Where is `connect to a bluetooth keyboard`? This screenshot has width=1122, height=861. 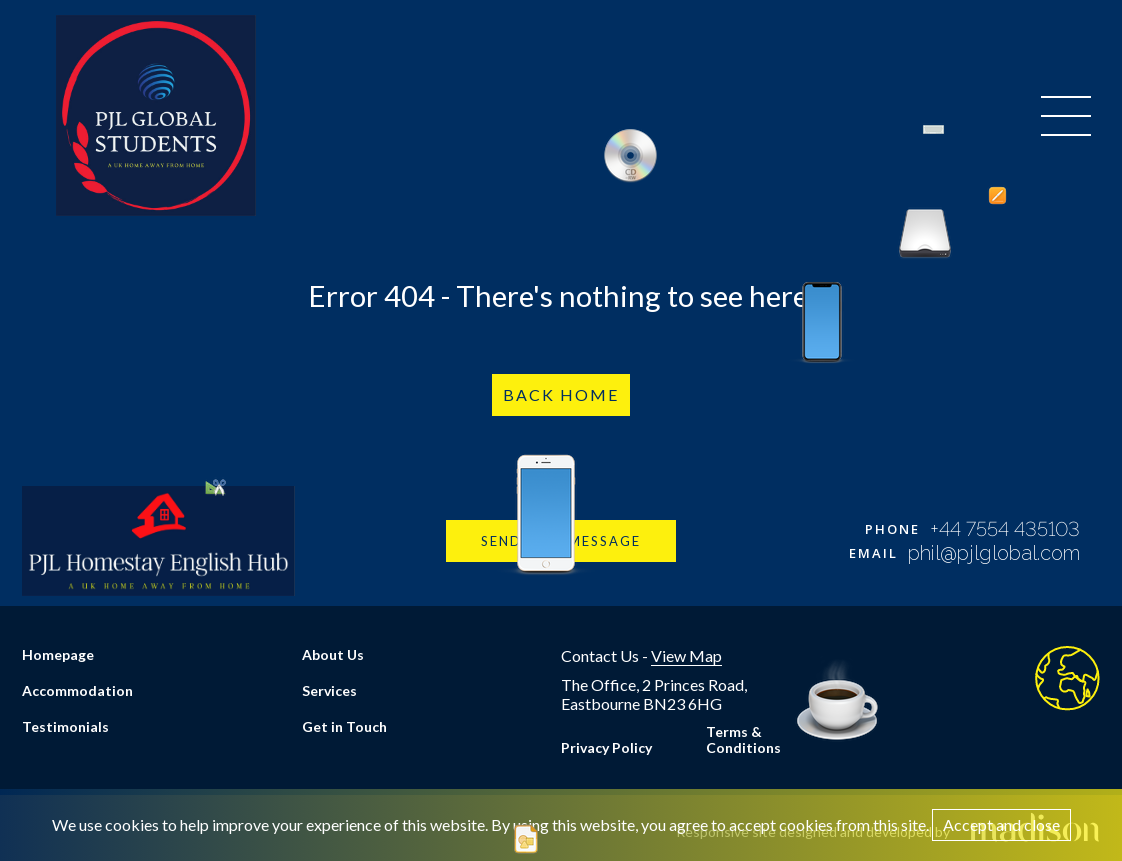 connect to a bluetooth keyboard is located at coordinates (933, 129).